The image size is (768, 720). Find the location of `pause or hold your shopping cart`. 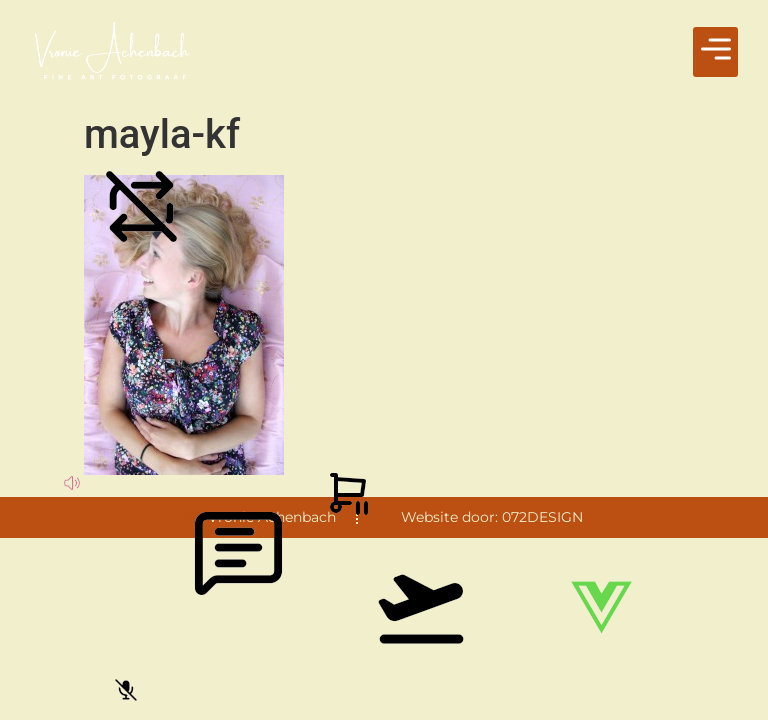

pause or hold your shopping cart is located at coordinates (348, 493).